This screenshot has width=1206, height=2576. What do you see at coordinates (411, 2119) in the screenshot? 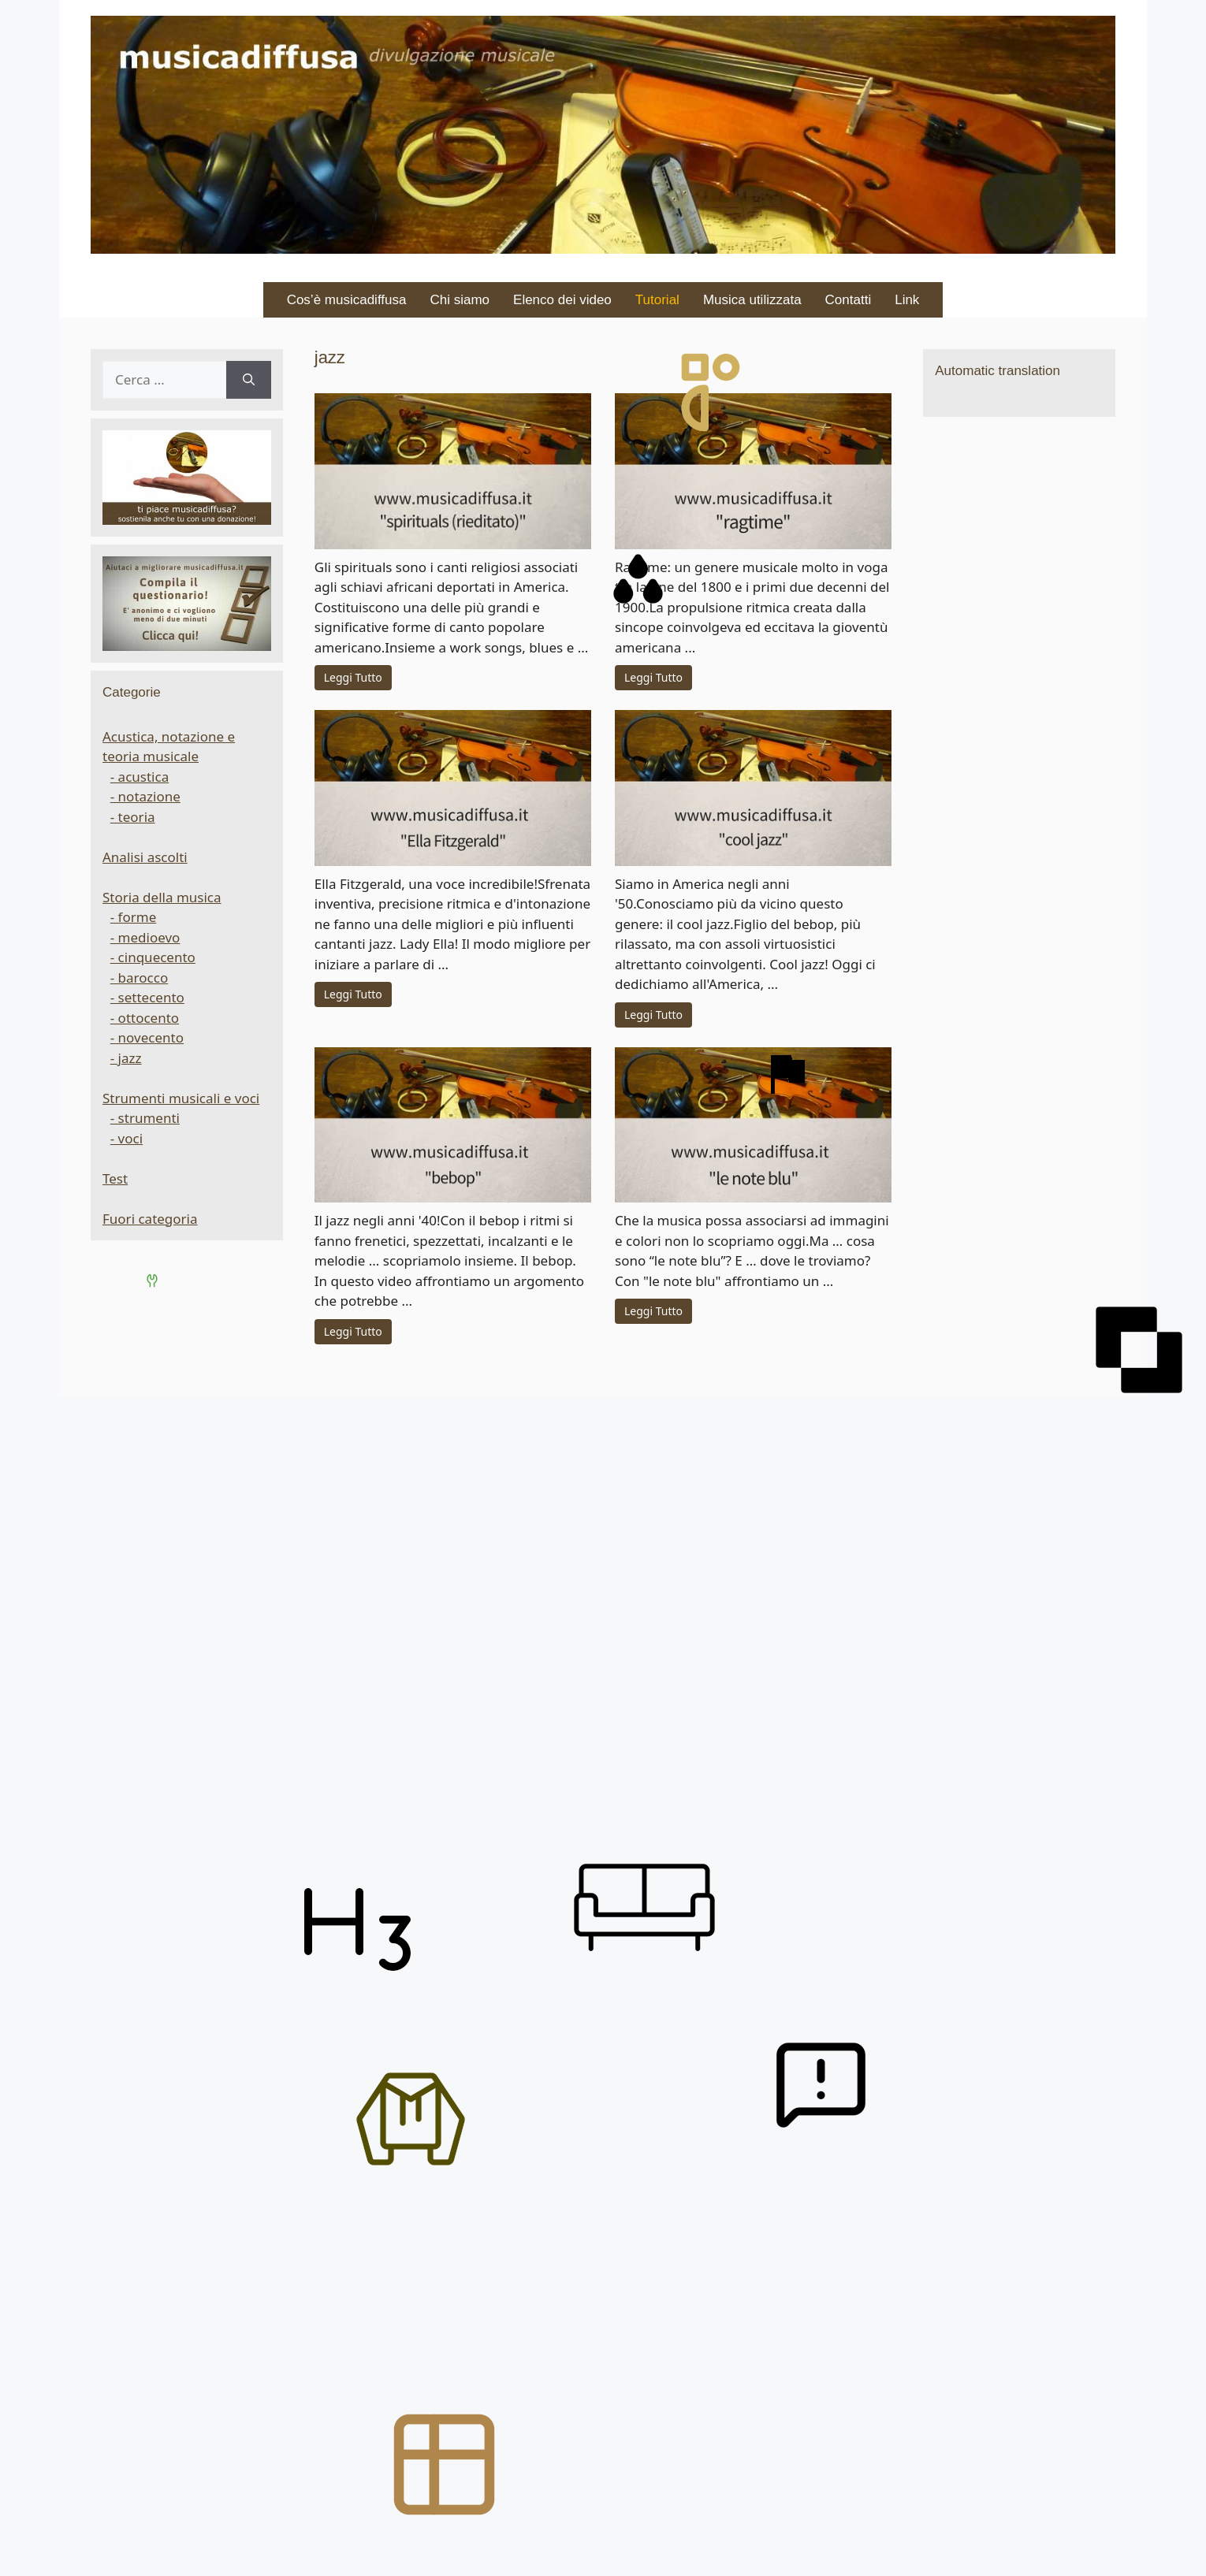
I see `browse hoodies or sweatshirts` at bounding box center [411, 2119].